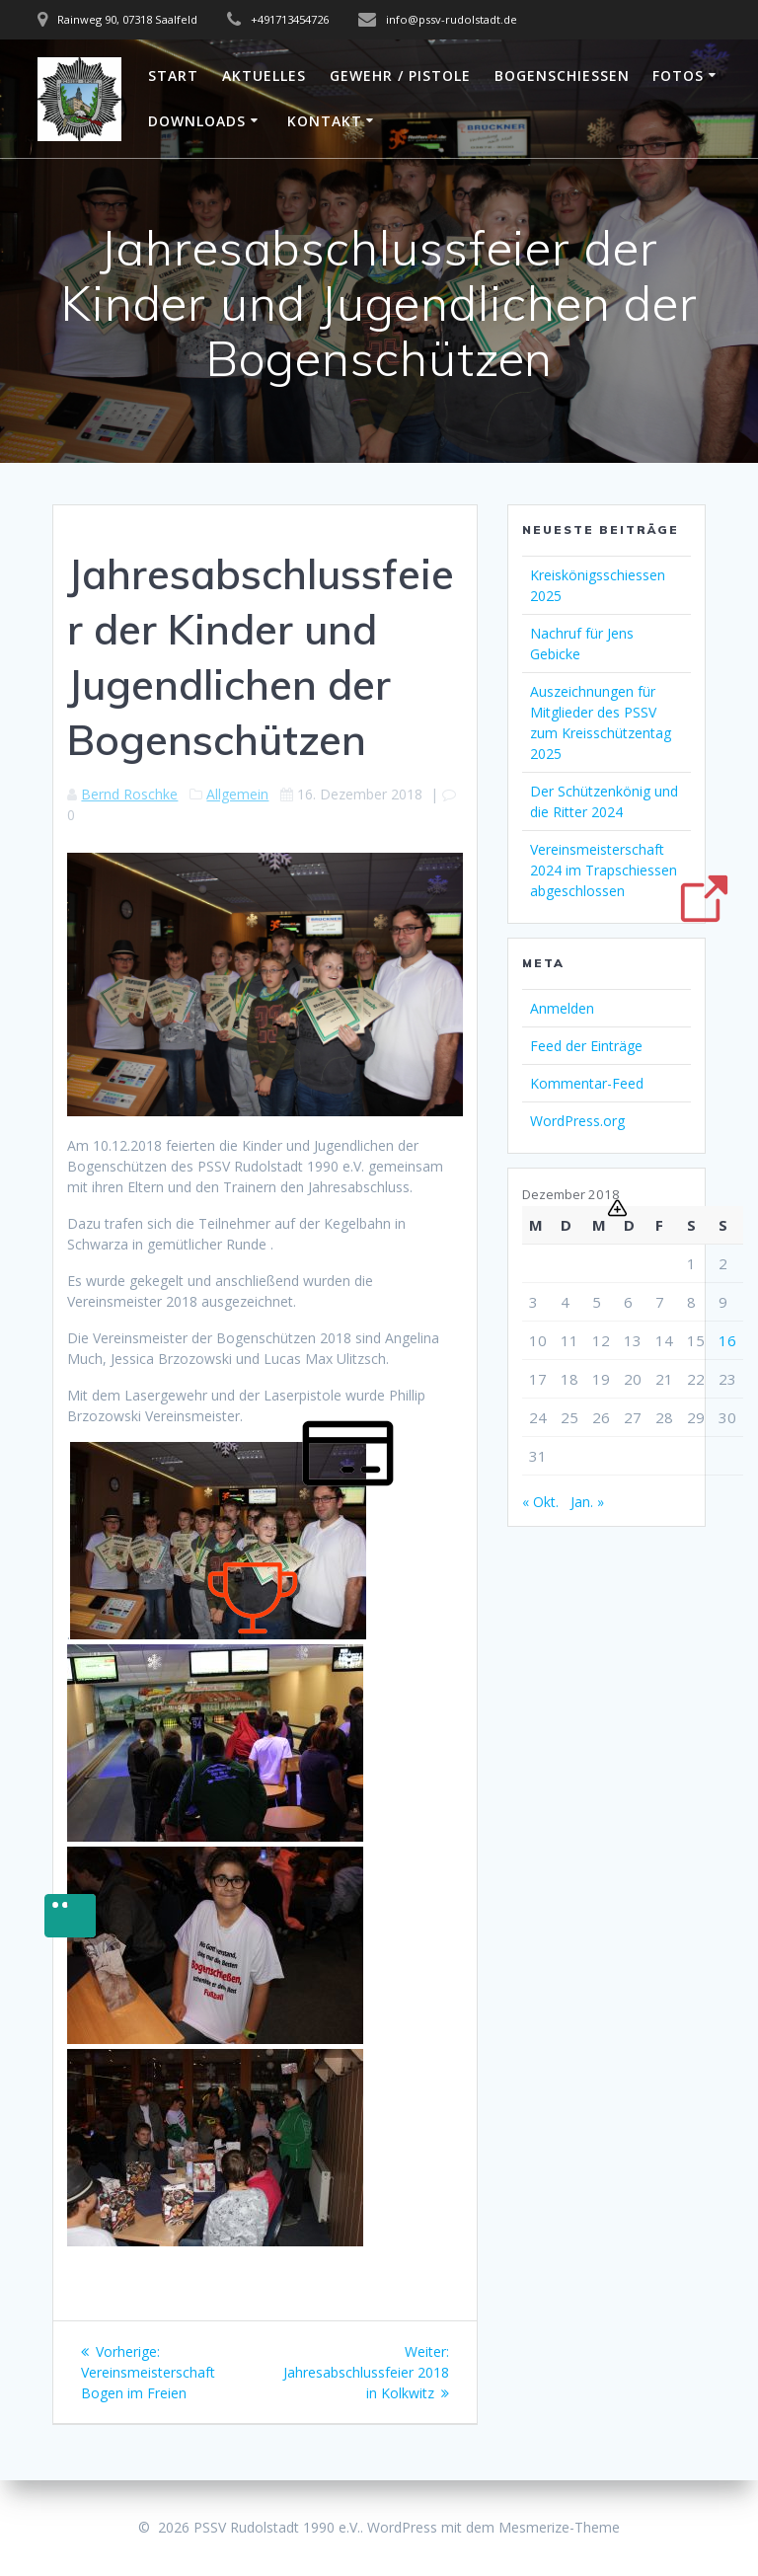 This screenshot has height=2576, width=758. I want to click on view achievements or awards, so click(253, 1595).